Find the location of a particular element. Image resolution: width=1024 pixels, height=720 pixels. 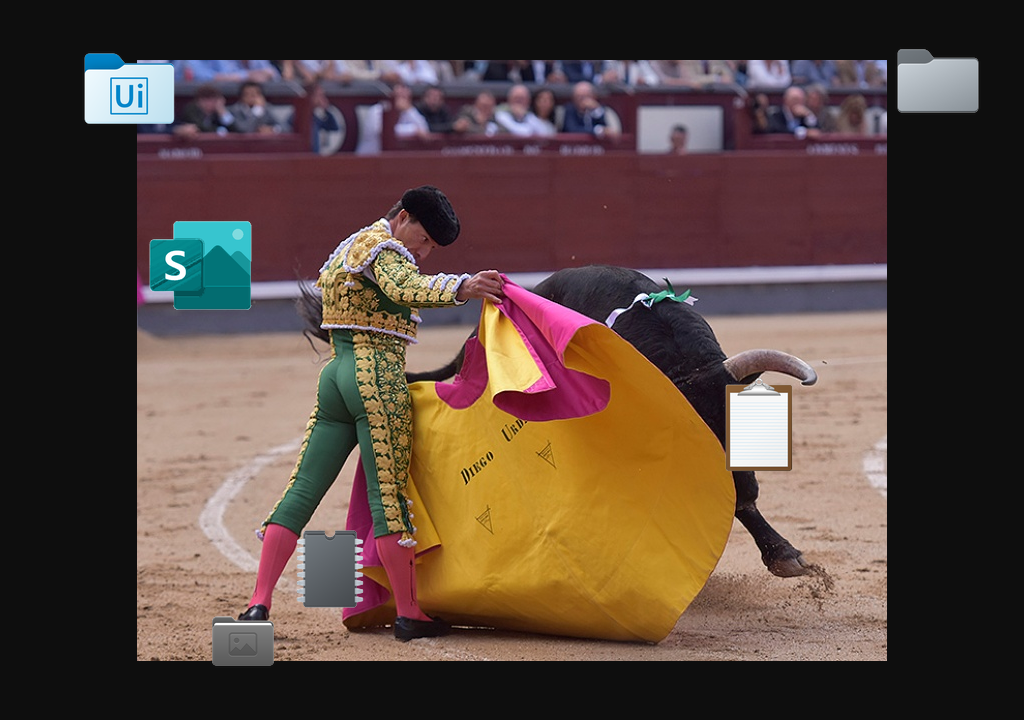

open your images folder is located at coordinates (243, 641).